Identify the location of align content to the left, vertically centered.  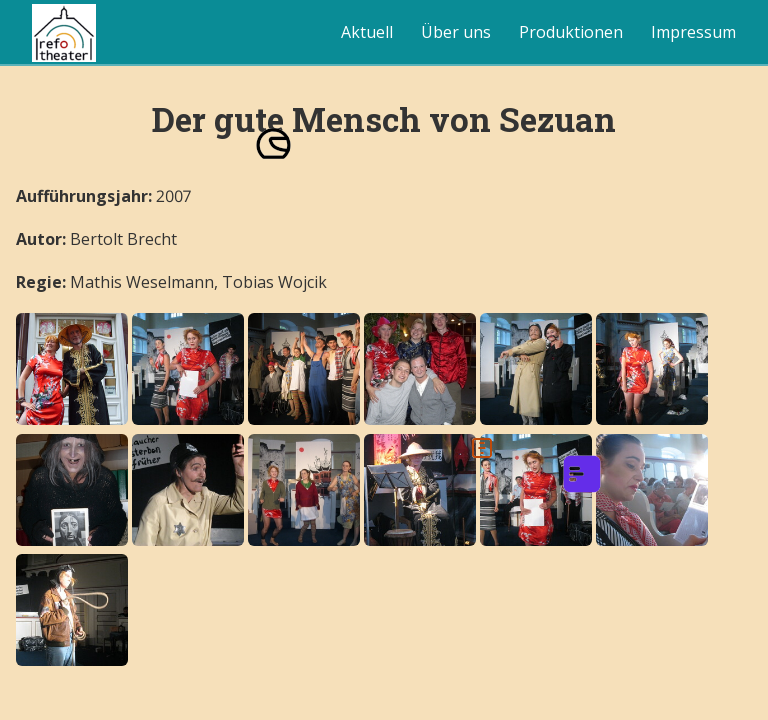
(582, 474).